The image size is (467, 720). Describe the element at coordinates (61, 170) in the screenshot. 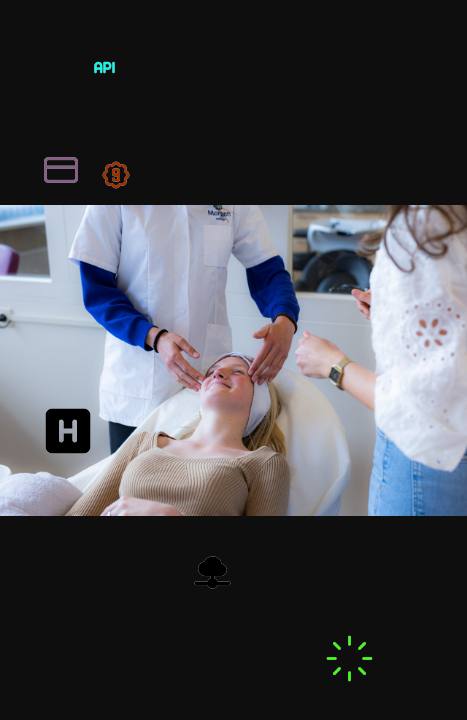

I see `manage payment methods` at that location.